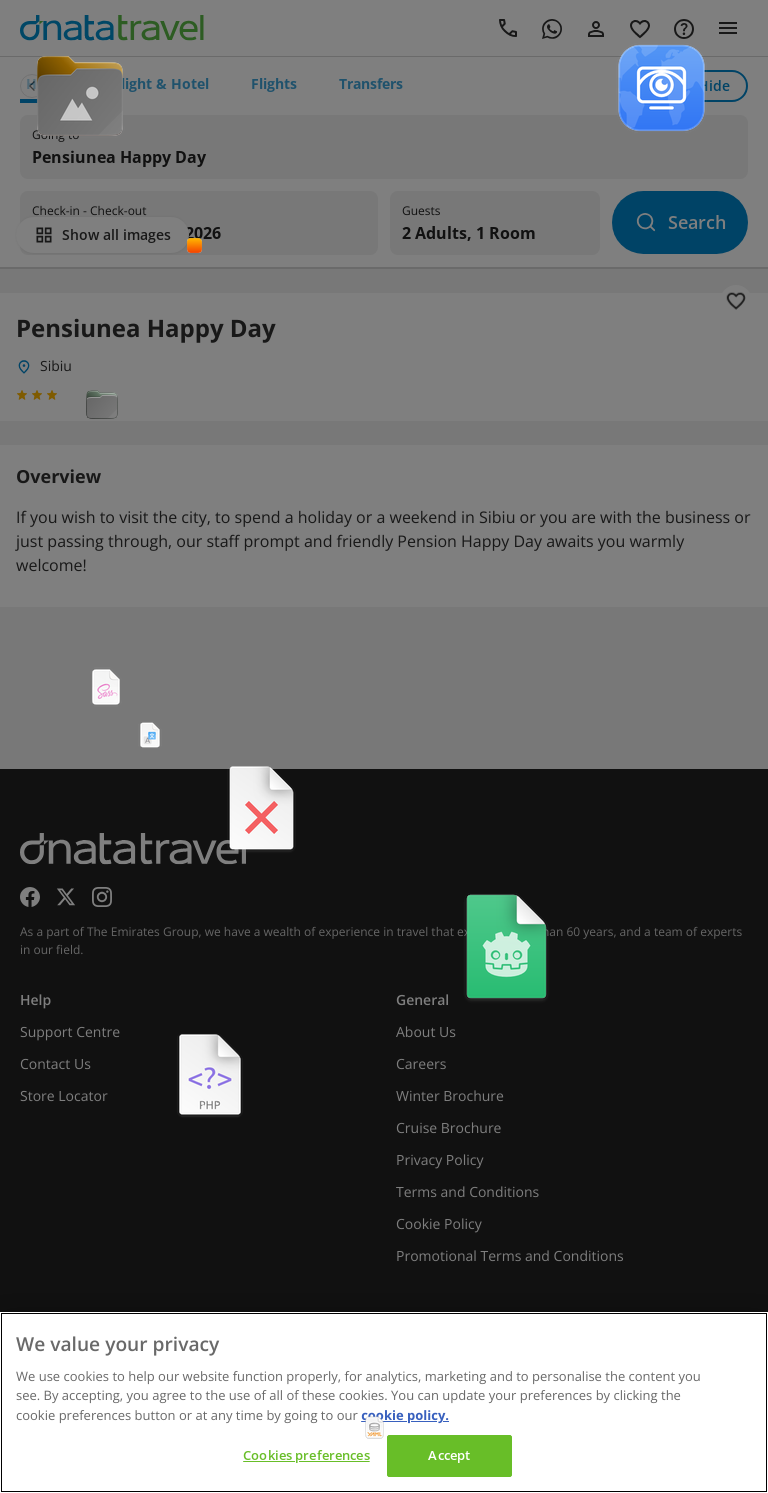 This screenshot has width=768, height=1493. I want to click on blank orange app template for macos icon design, so click(194, 245).